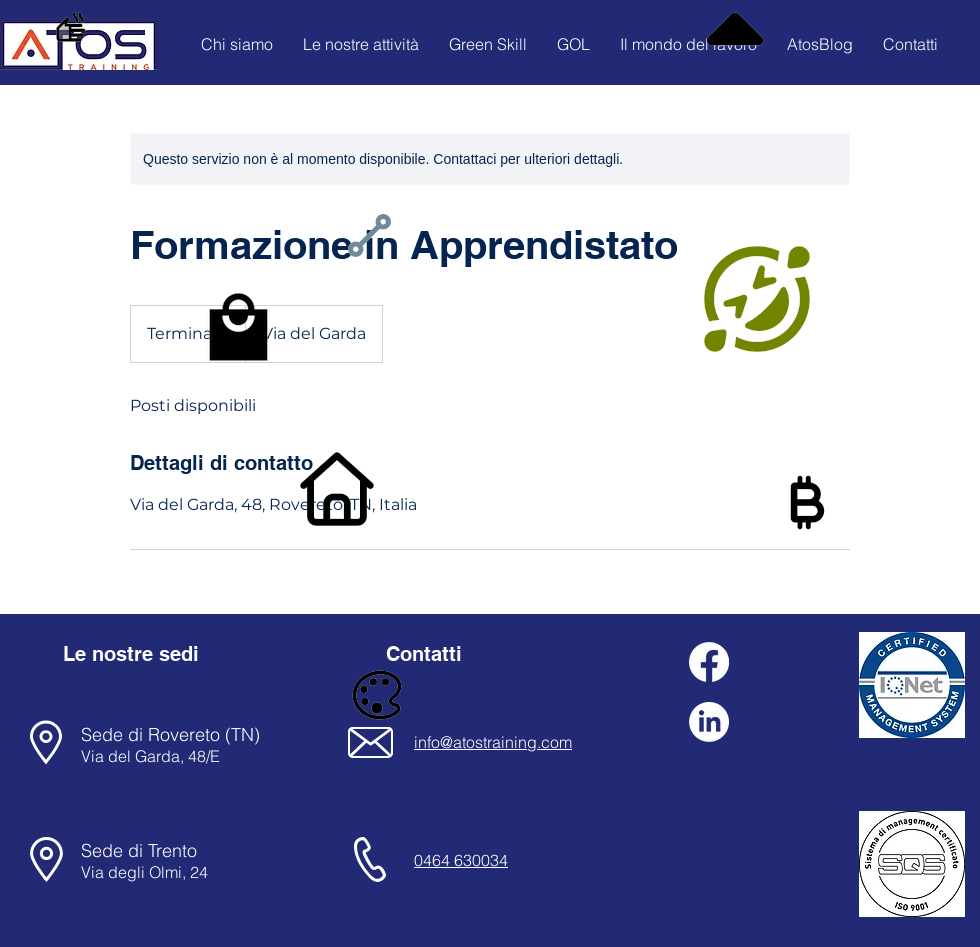 The image size is (980, 947). Describe the element at coordinates (238, 328) in the screenshot. I see `open shopping bag or cart` at that location.